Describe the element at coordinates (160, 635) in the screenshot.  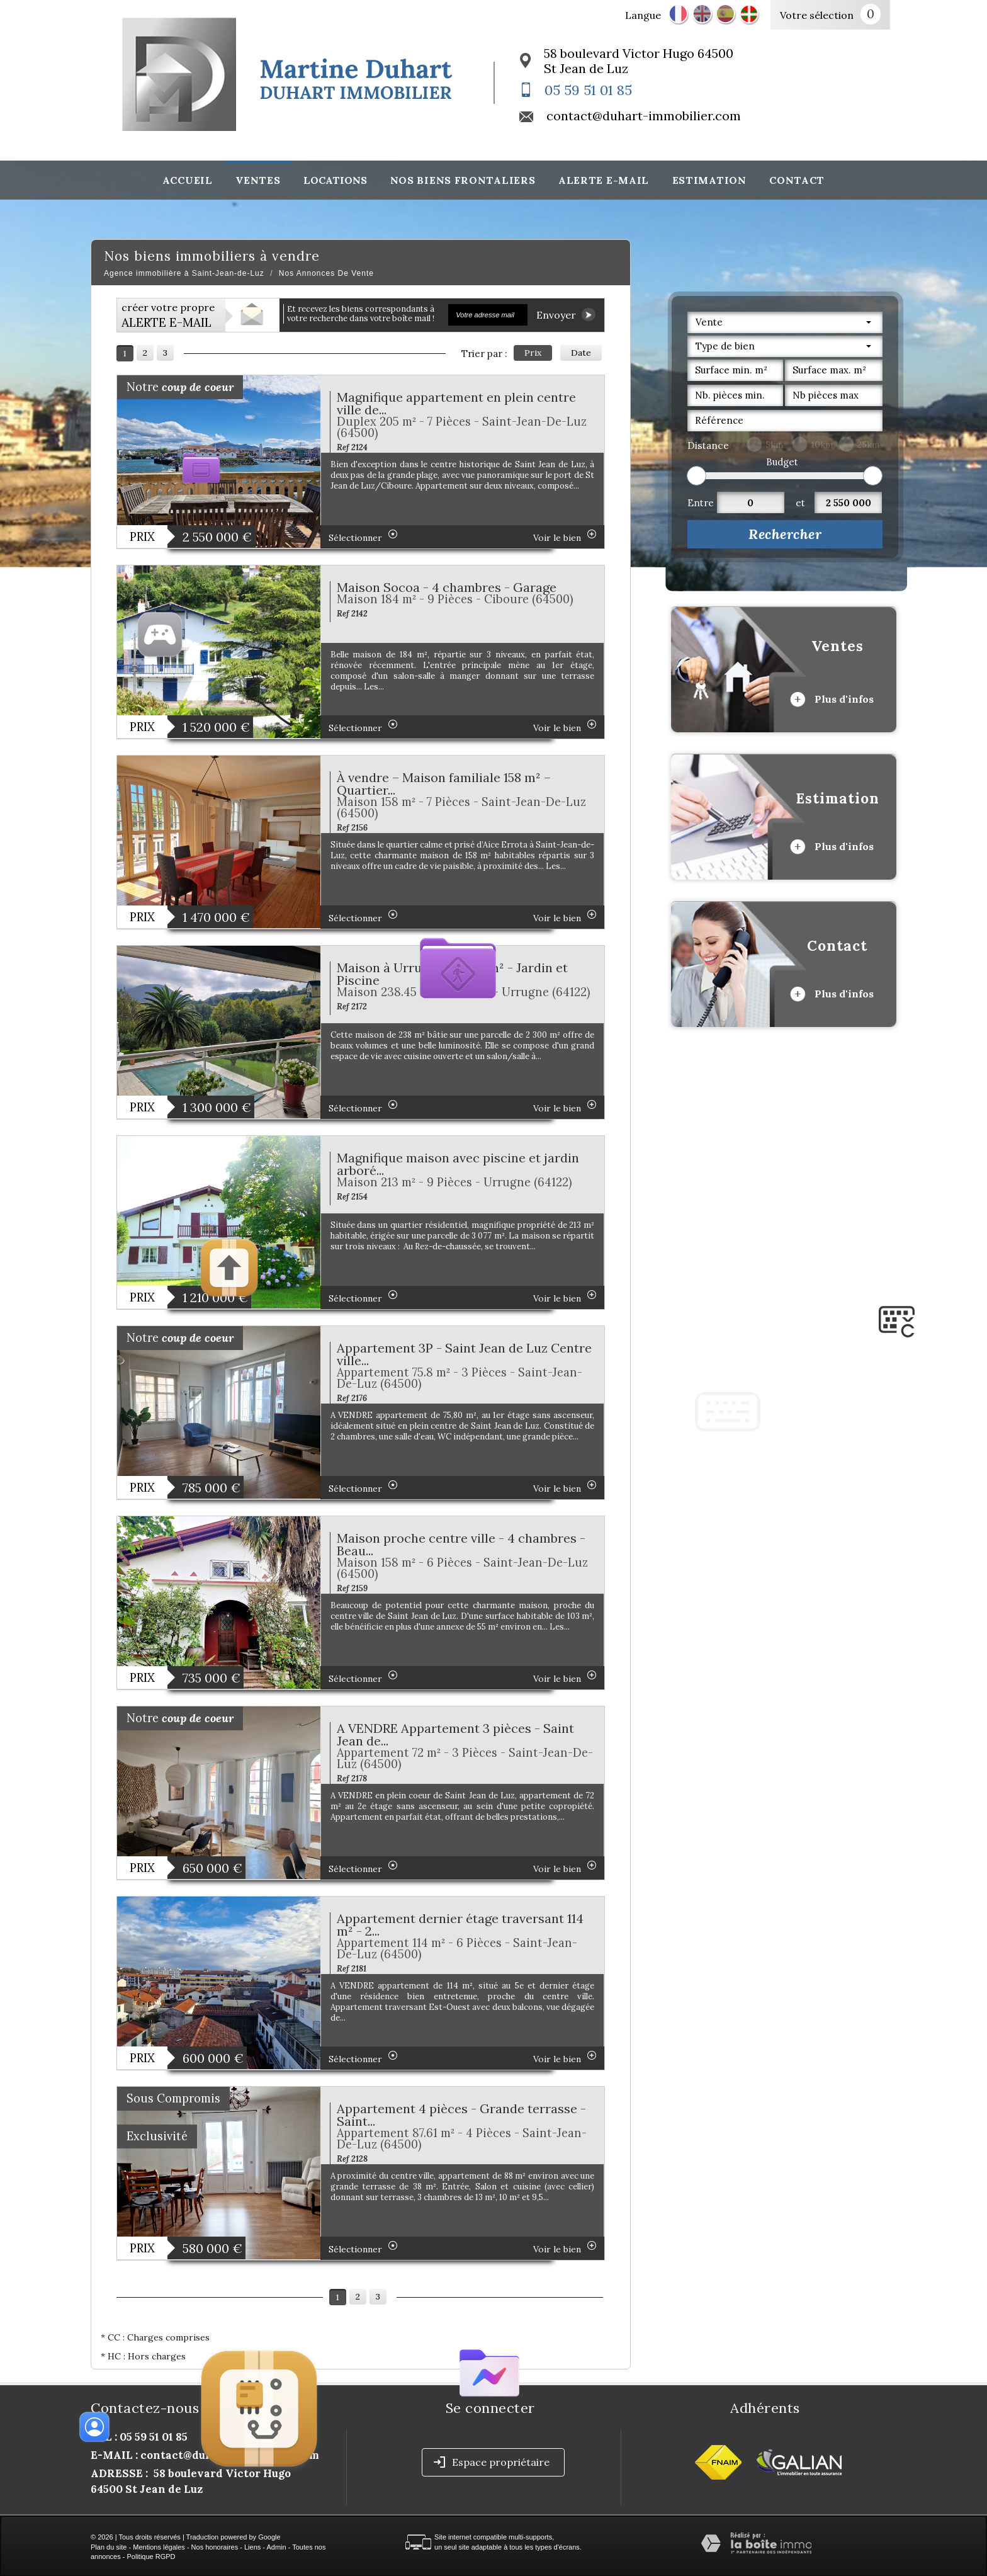
I see `access gaming preferences and settings` at that location.